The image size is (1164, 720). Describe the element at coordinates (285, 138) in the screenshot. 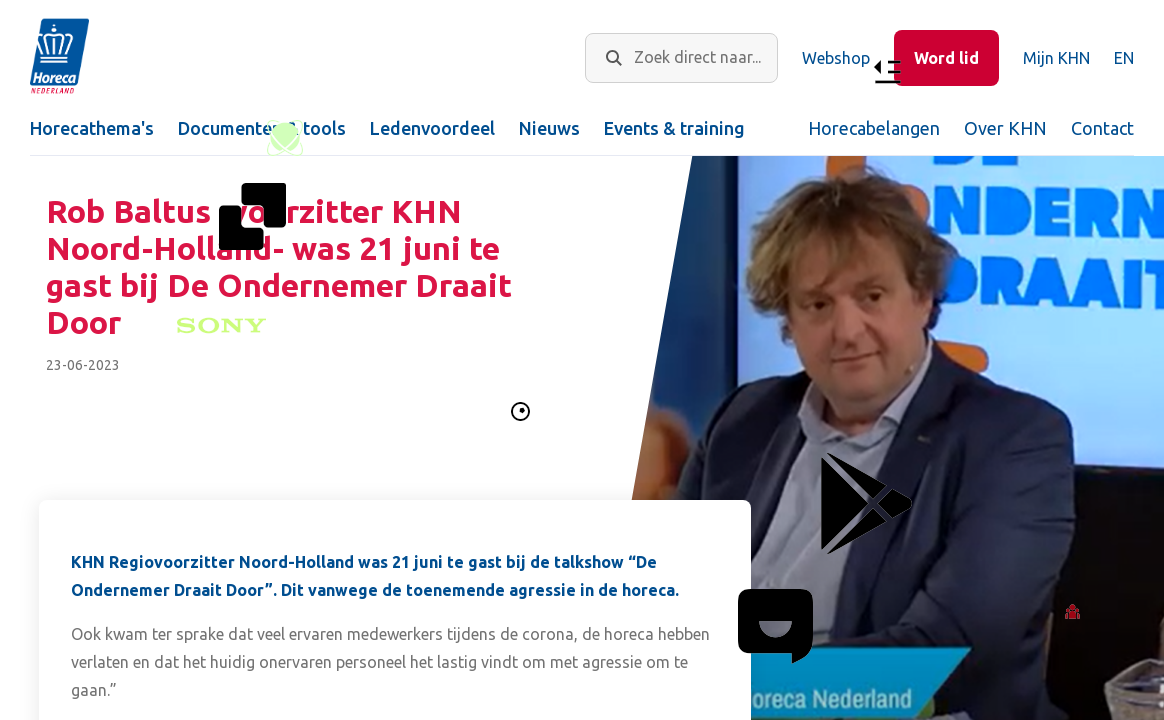

I see `ReactOS project logo` at that location.